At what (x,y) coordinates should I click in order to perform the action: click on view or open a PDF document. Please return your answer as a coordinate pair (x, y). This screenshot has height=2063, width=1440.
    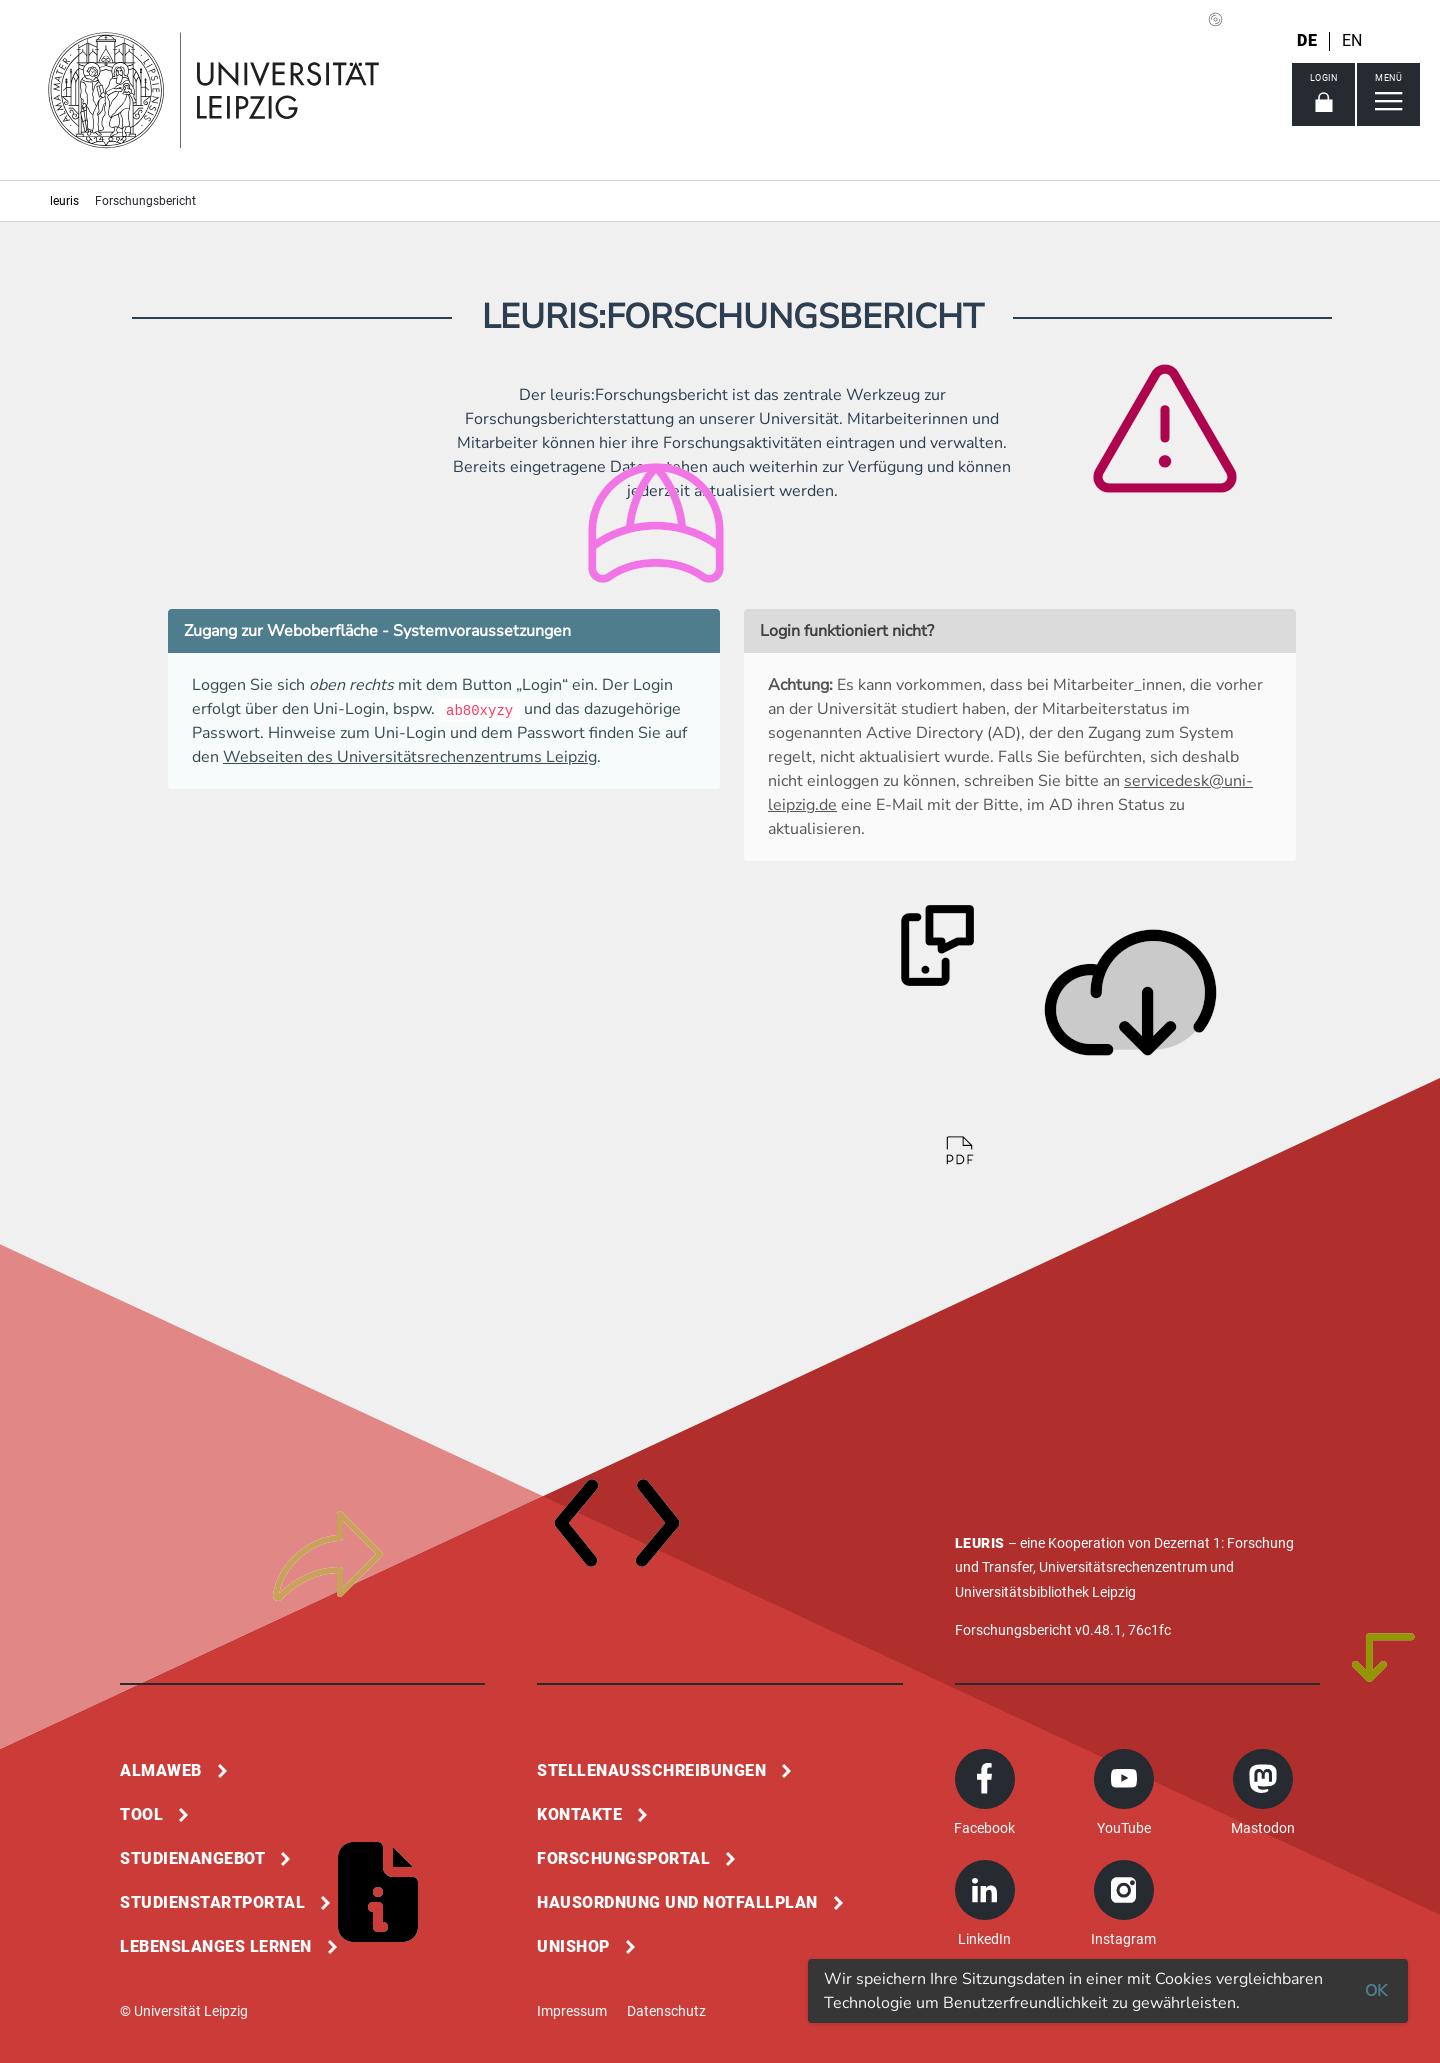
    Looking at the image, I should click on (959, 1151).